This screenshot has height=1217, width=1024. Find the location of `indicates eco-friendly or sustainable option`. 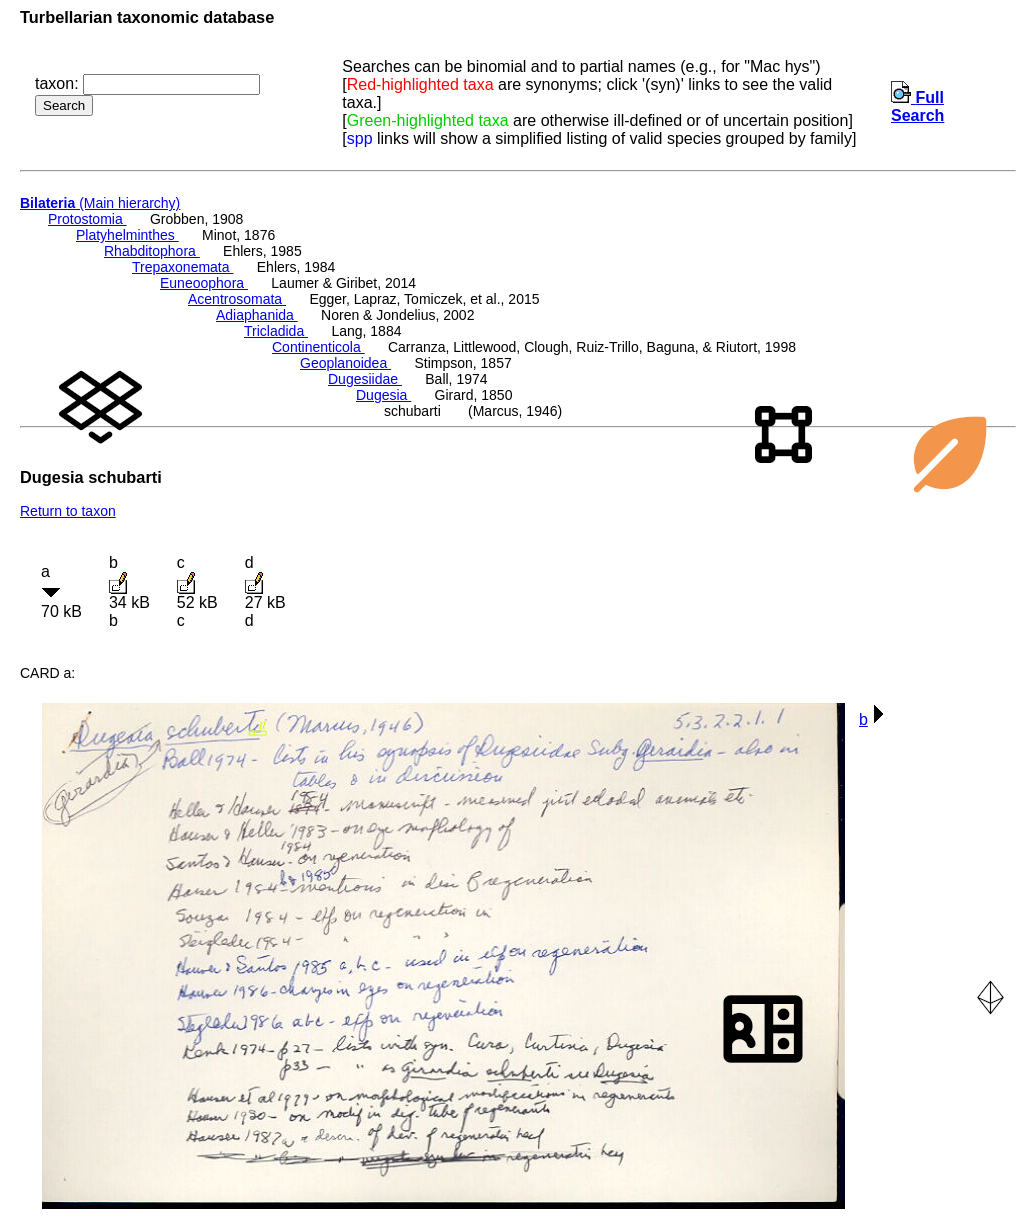

indicates eco-friendly or sustainable option is located at coordinates (948, 454).